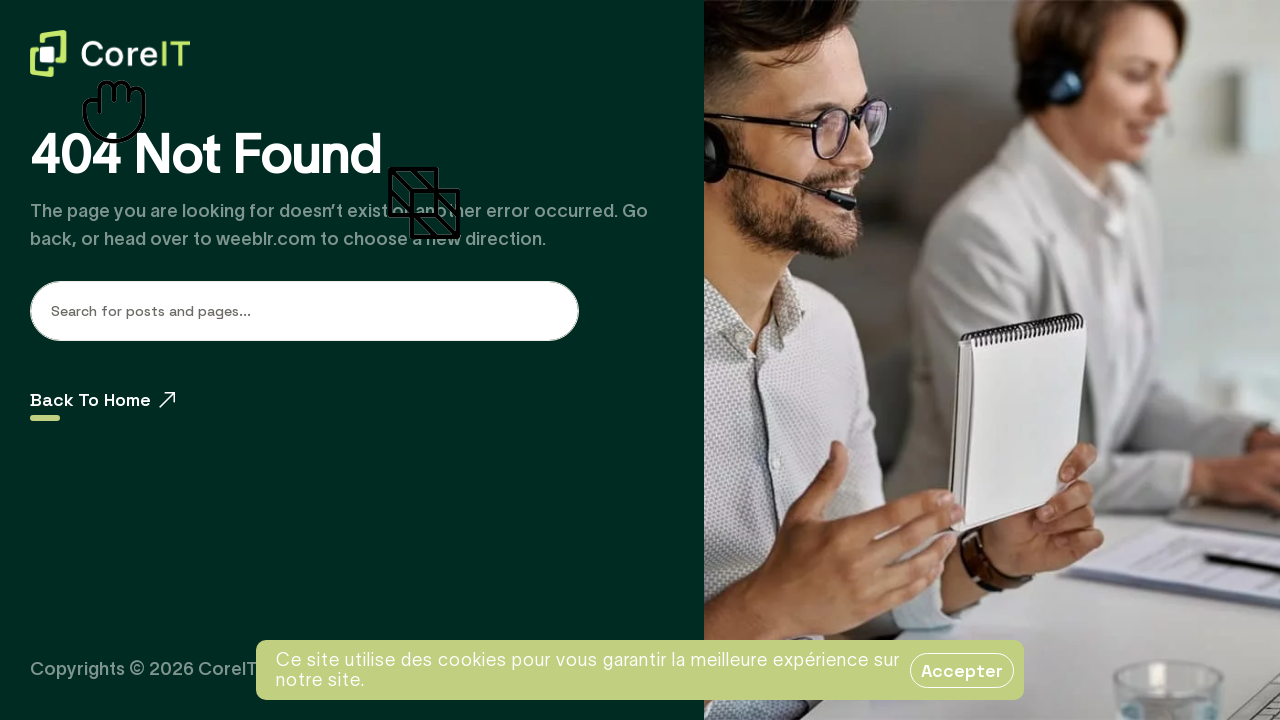 The image size is (1280, 720). Describe the element at coordinates (424, 203) in the screenshot. I see `exclude or subtract overlapping shapes in a design tool` at that location.